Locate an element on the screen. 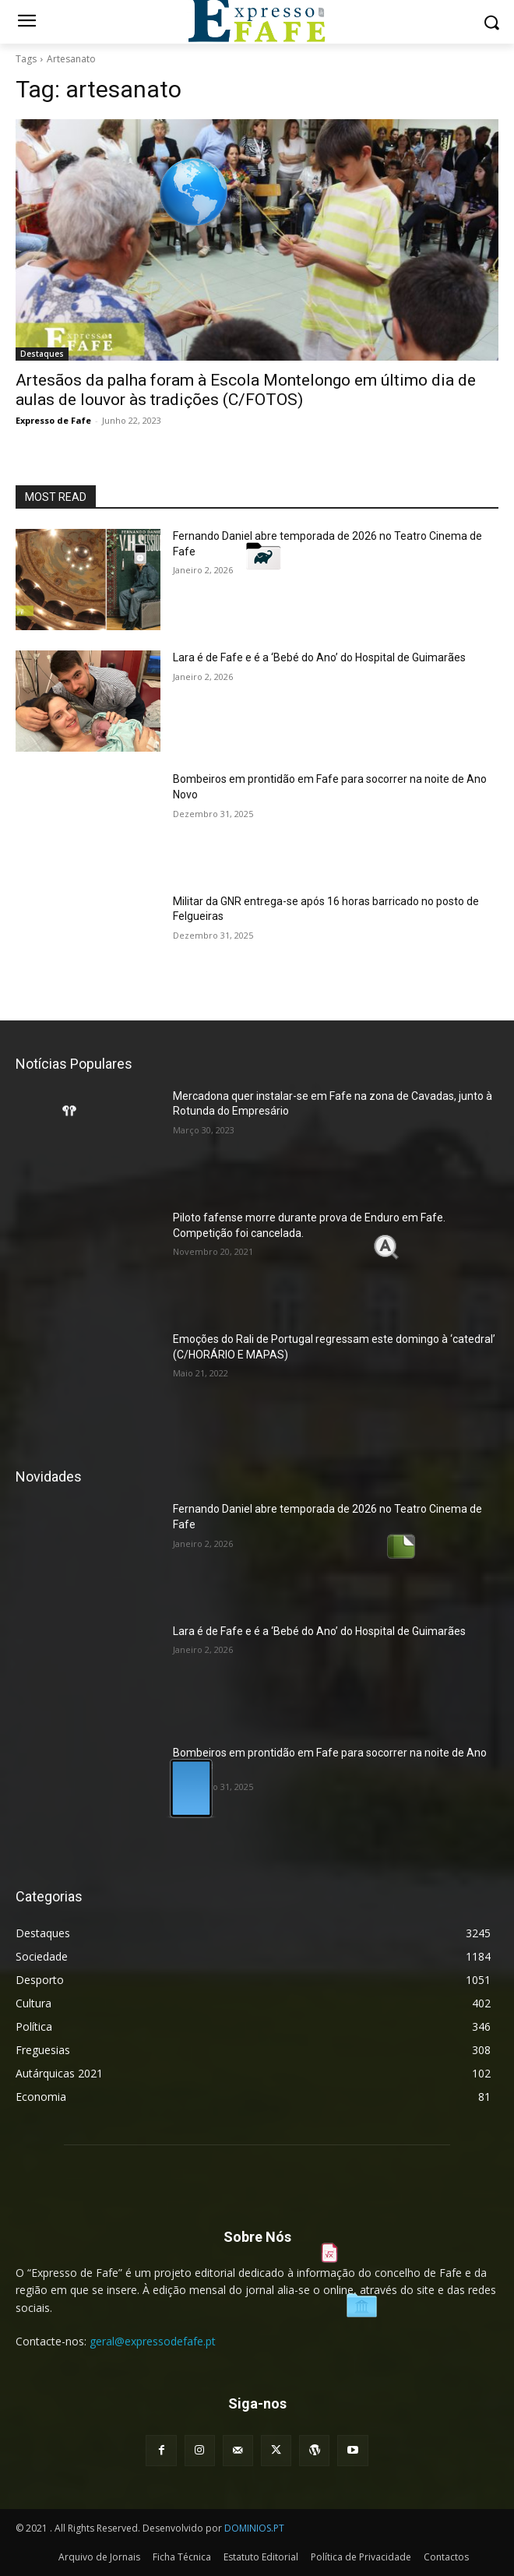  search for text within a document is located at coordinates (386, 1247).